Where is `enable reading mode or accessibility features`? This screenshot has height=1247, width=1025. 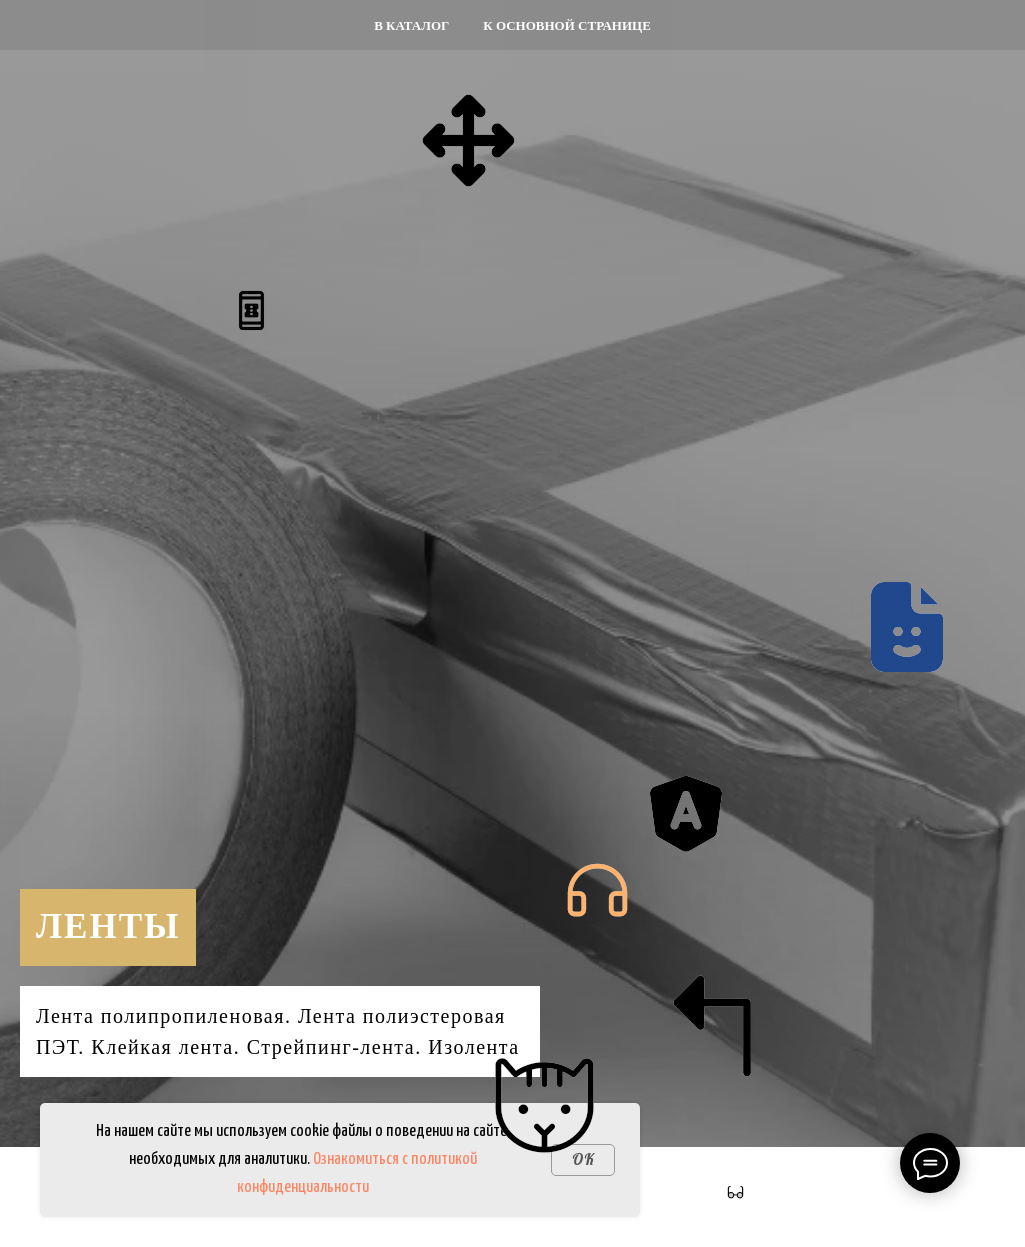 enable reading mode or accessibility features is located at coordinates (735, 1192).